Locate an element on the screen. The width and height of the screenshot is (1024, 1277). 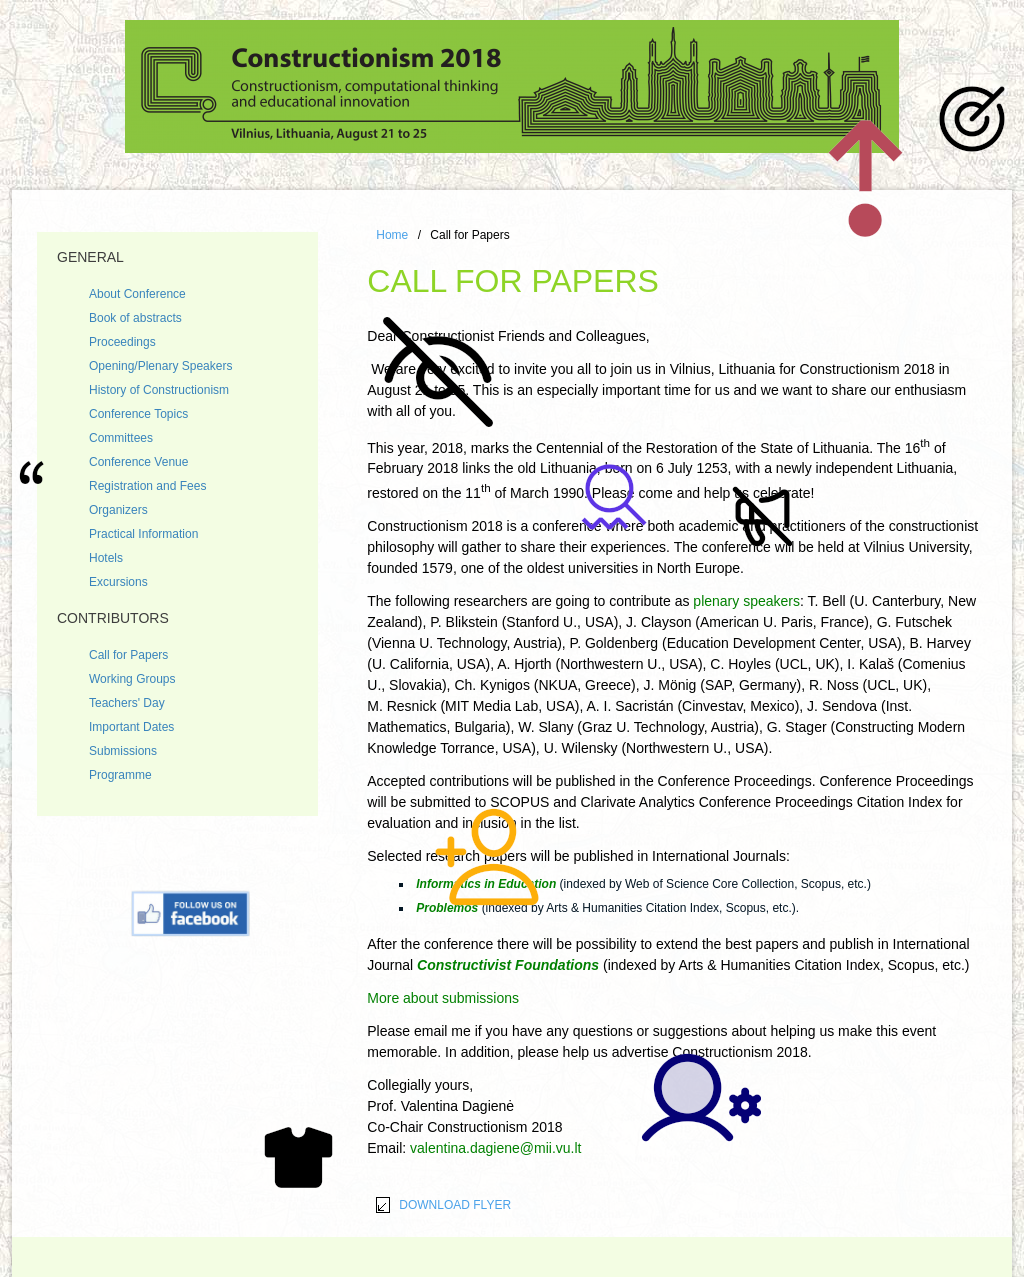
insert a block quote is located at coordinates (32, 472).